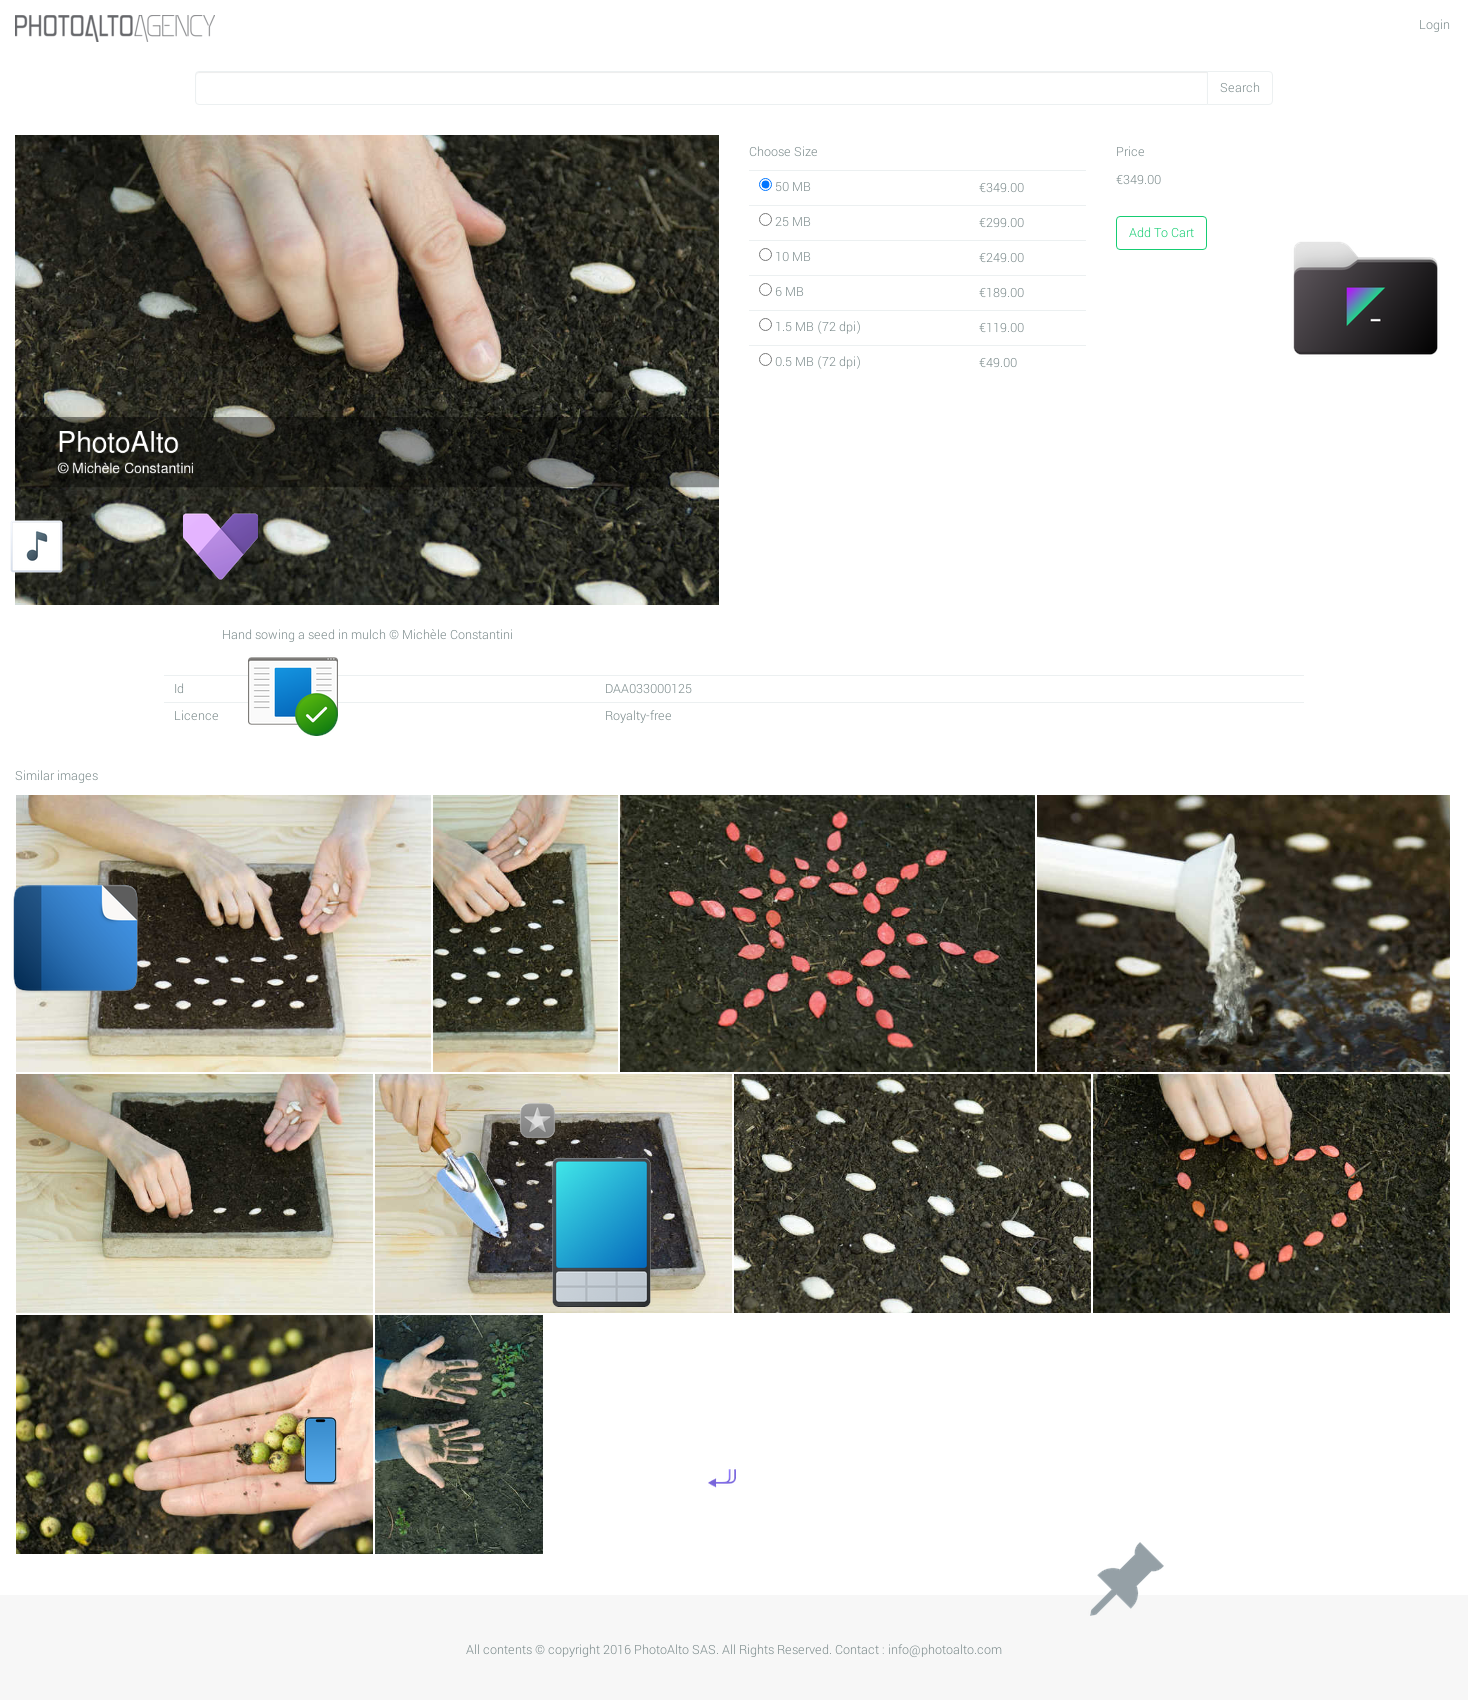  What do you see at coordinates (320, 1451) in the screenshot?
I see `iPhone 15 device icon` at bounding box center [320, 1451].